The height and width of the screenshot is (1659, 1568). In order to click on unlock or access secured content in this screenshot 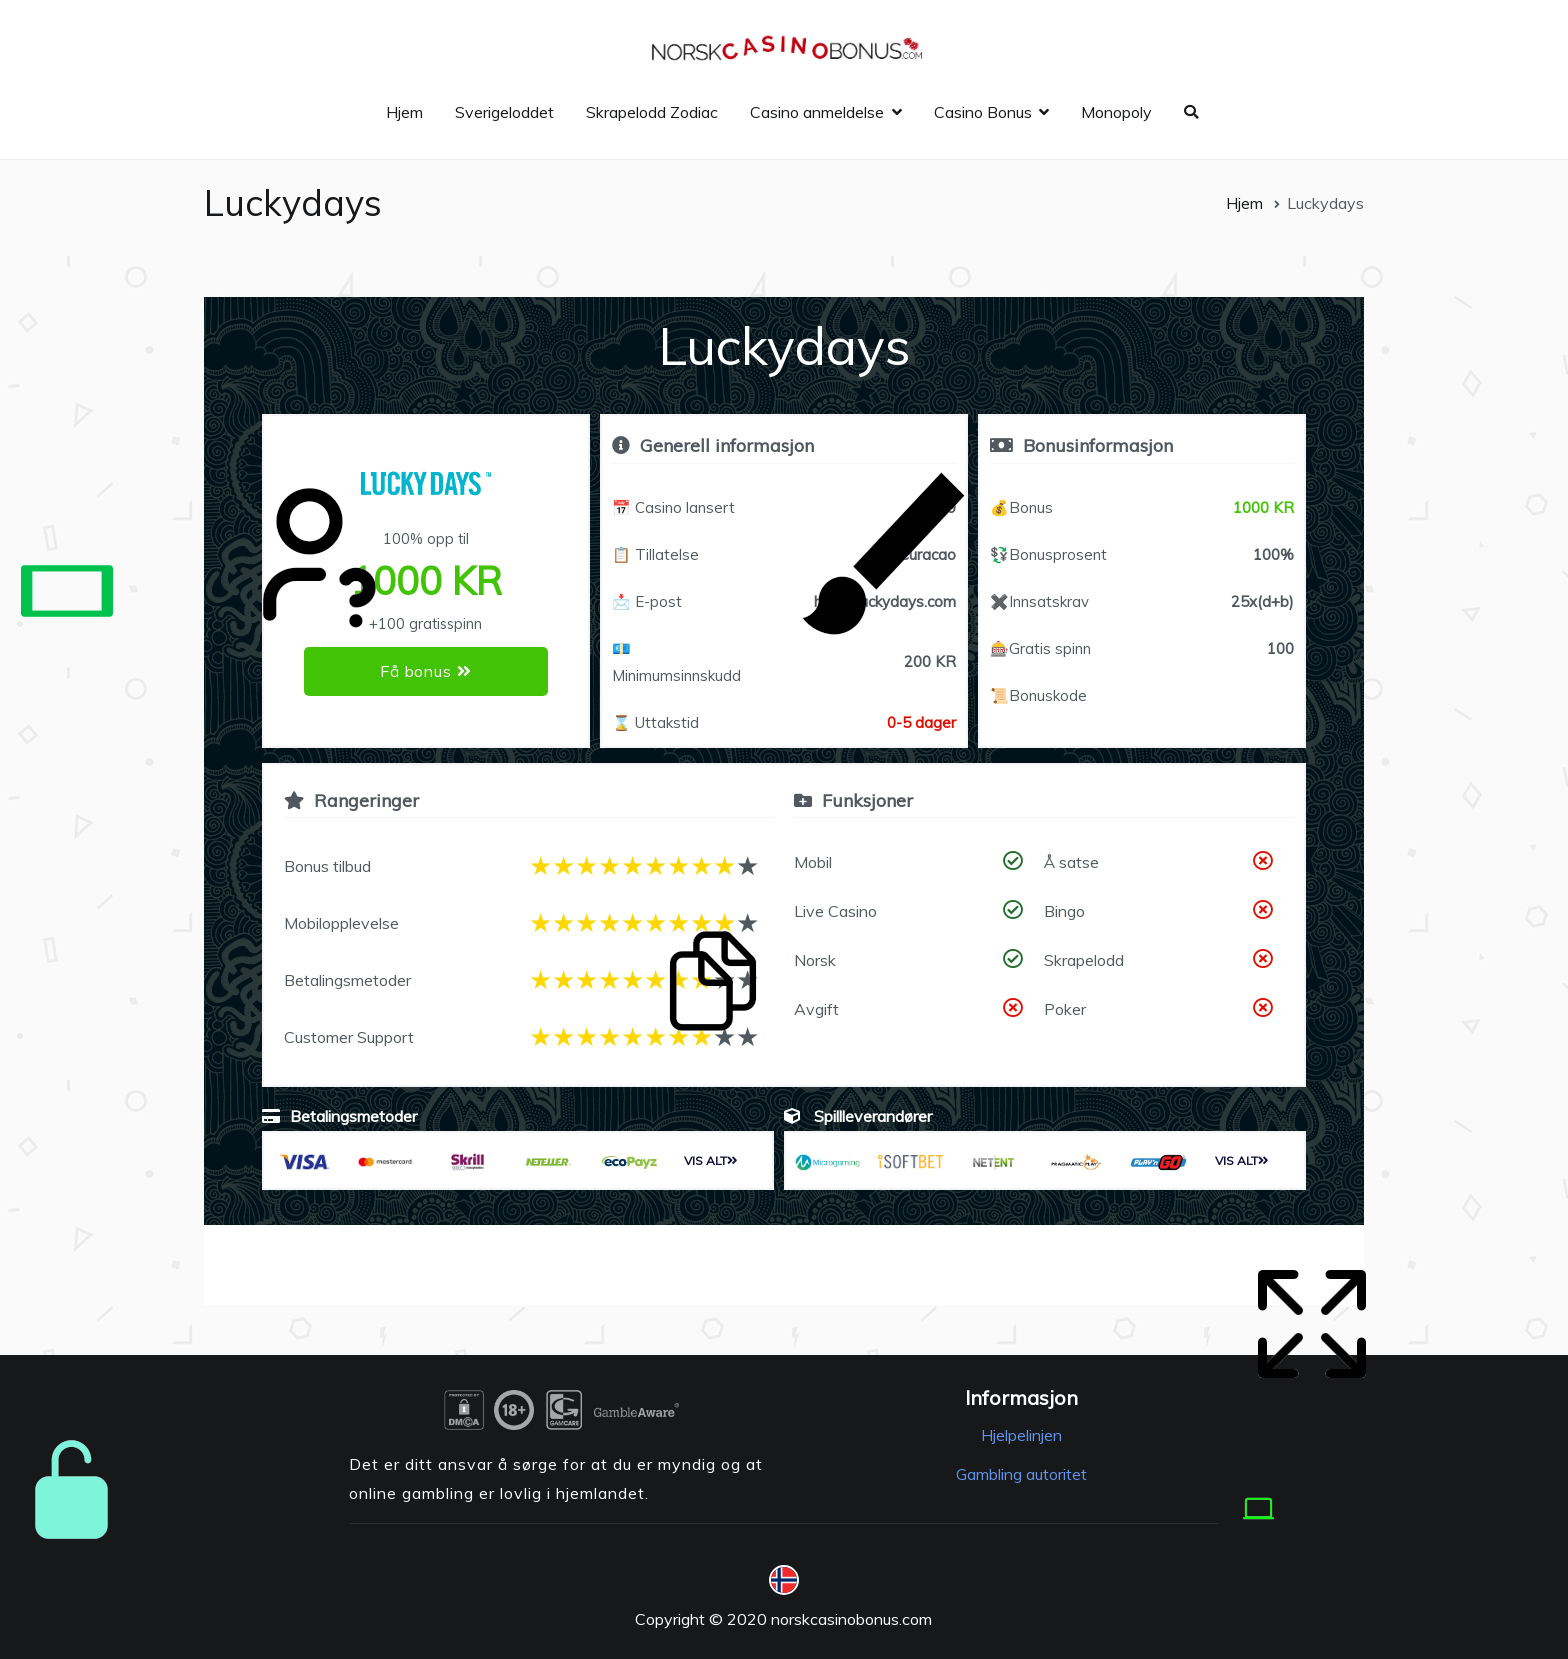, I will do `click(71, 1489)`.